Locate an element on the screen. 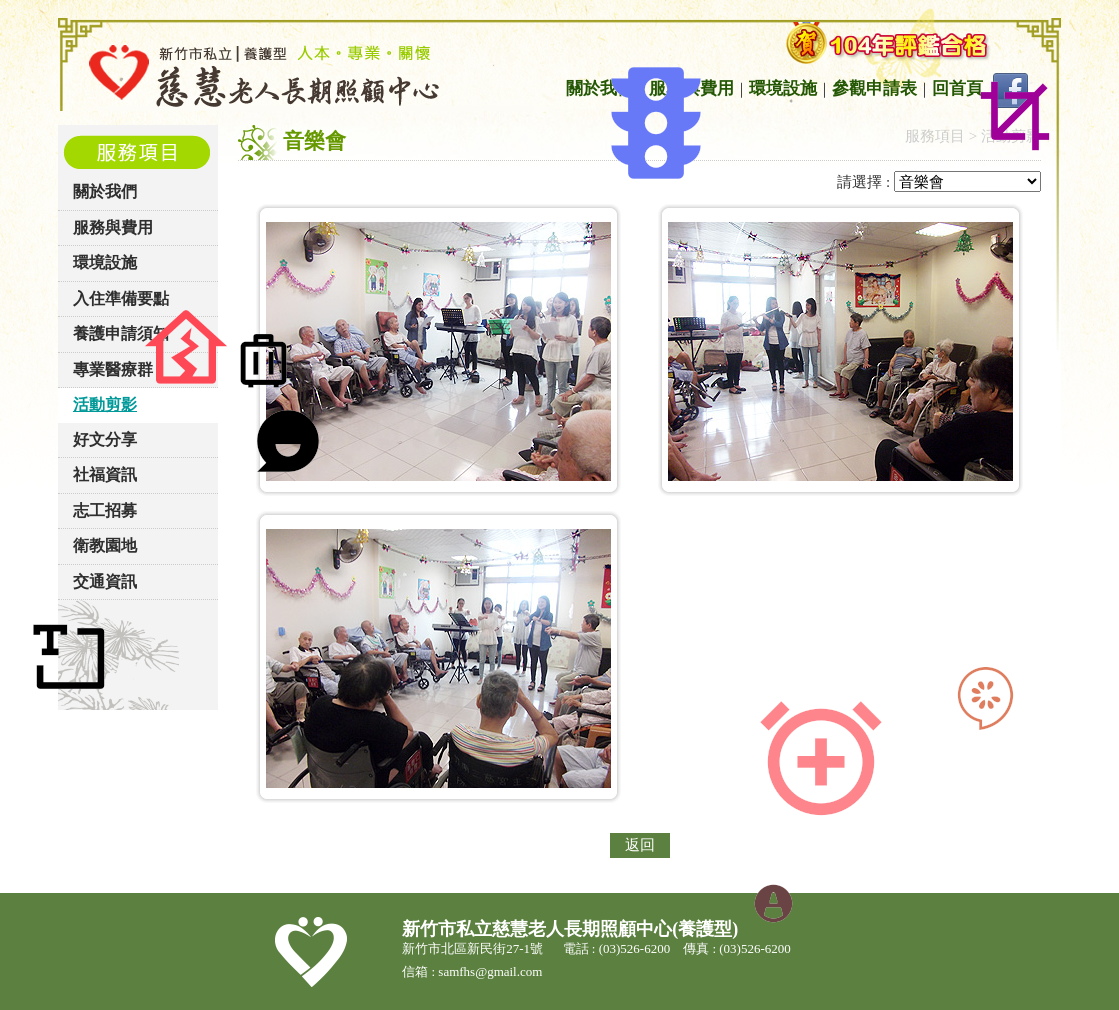  insert a text block or text box is located at coordinates (70, 658).